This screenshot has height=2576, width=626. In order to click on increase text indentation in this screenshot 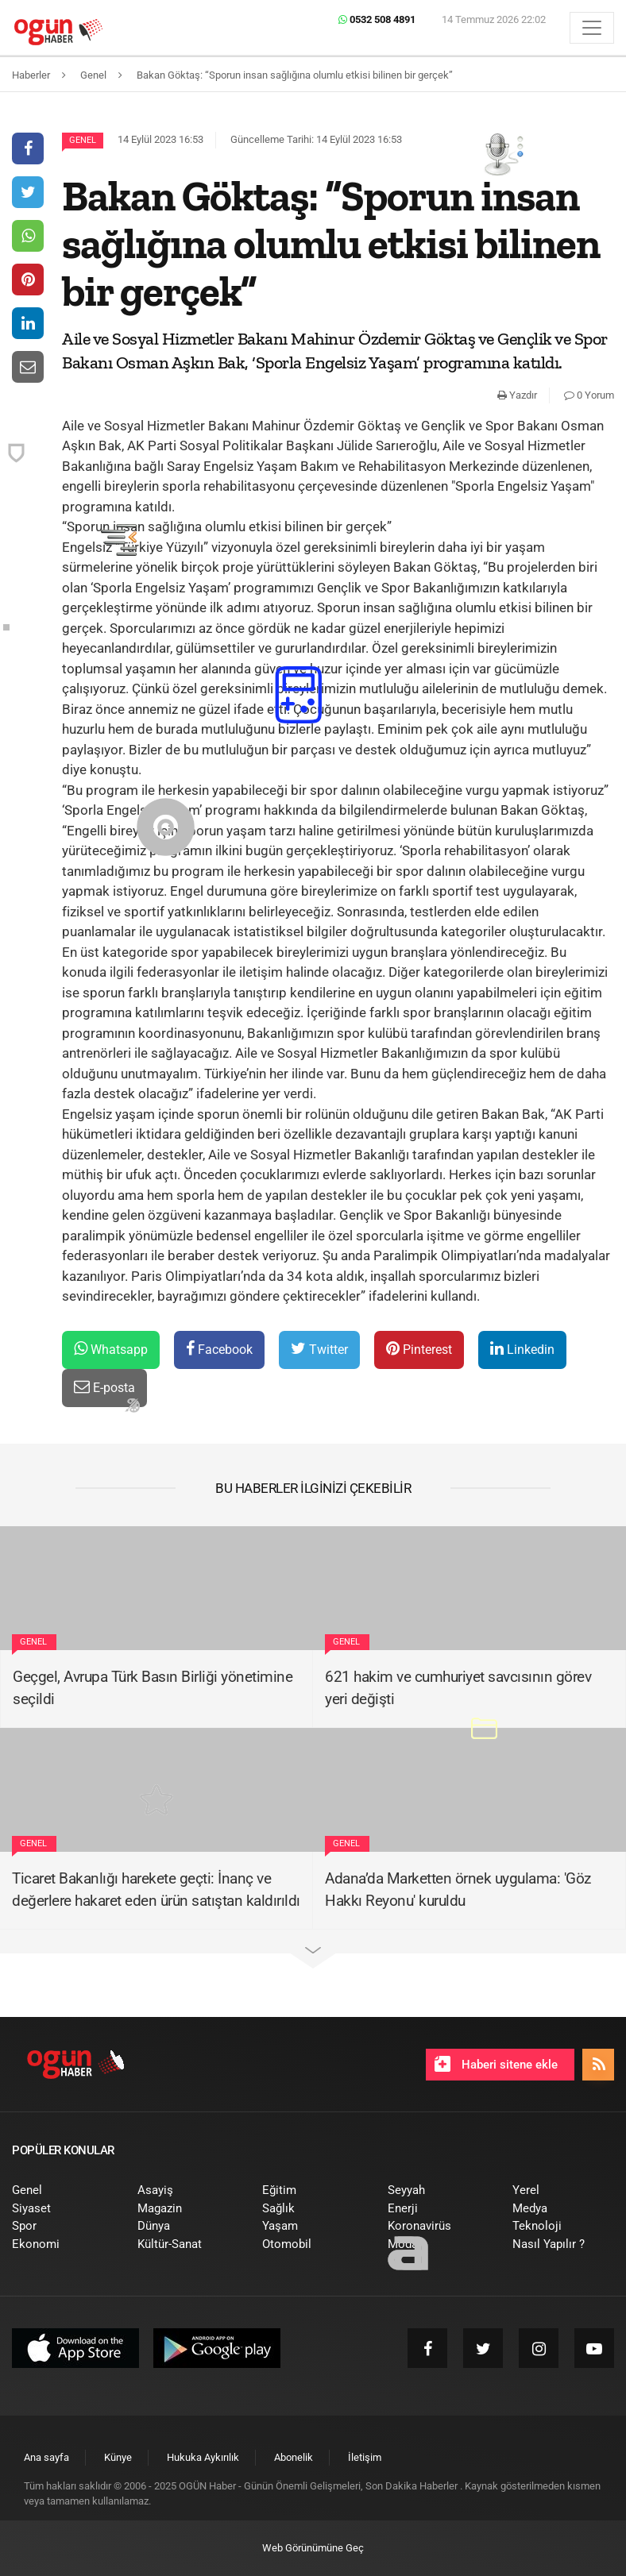, I will do `click(118, 541)`.